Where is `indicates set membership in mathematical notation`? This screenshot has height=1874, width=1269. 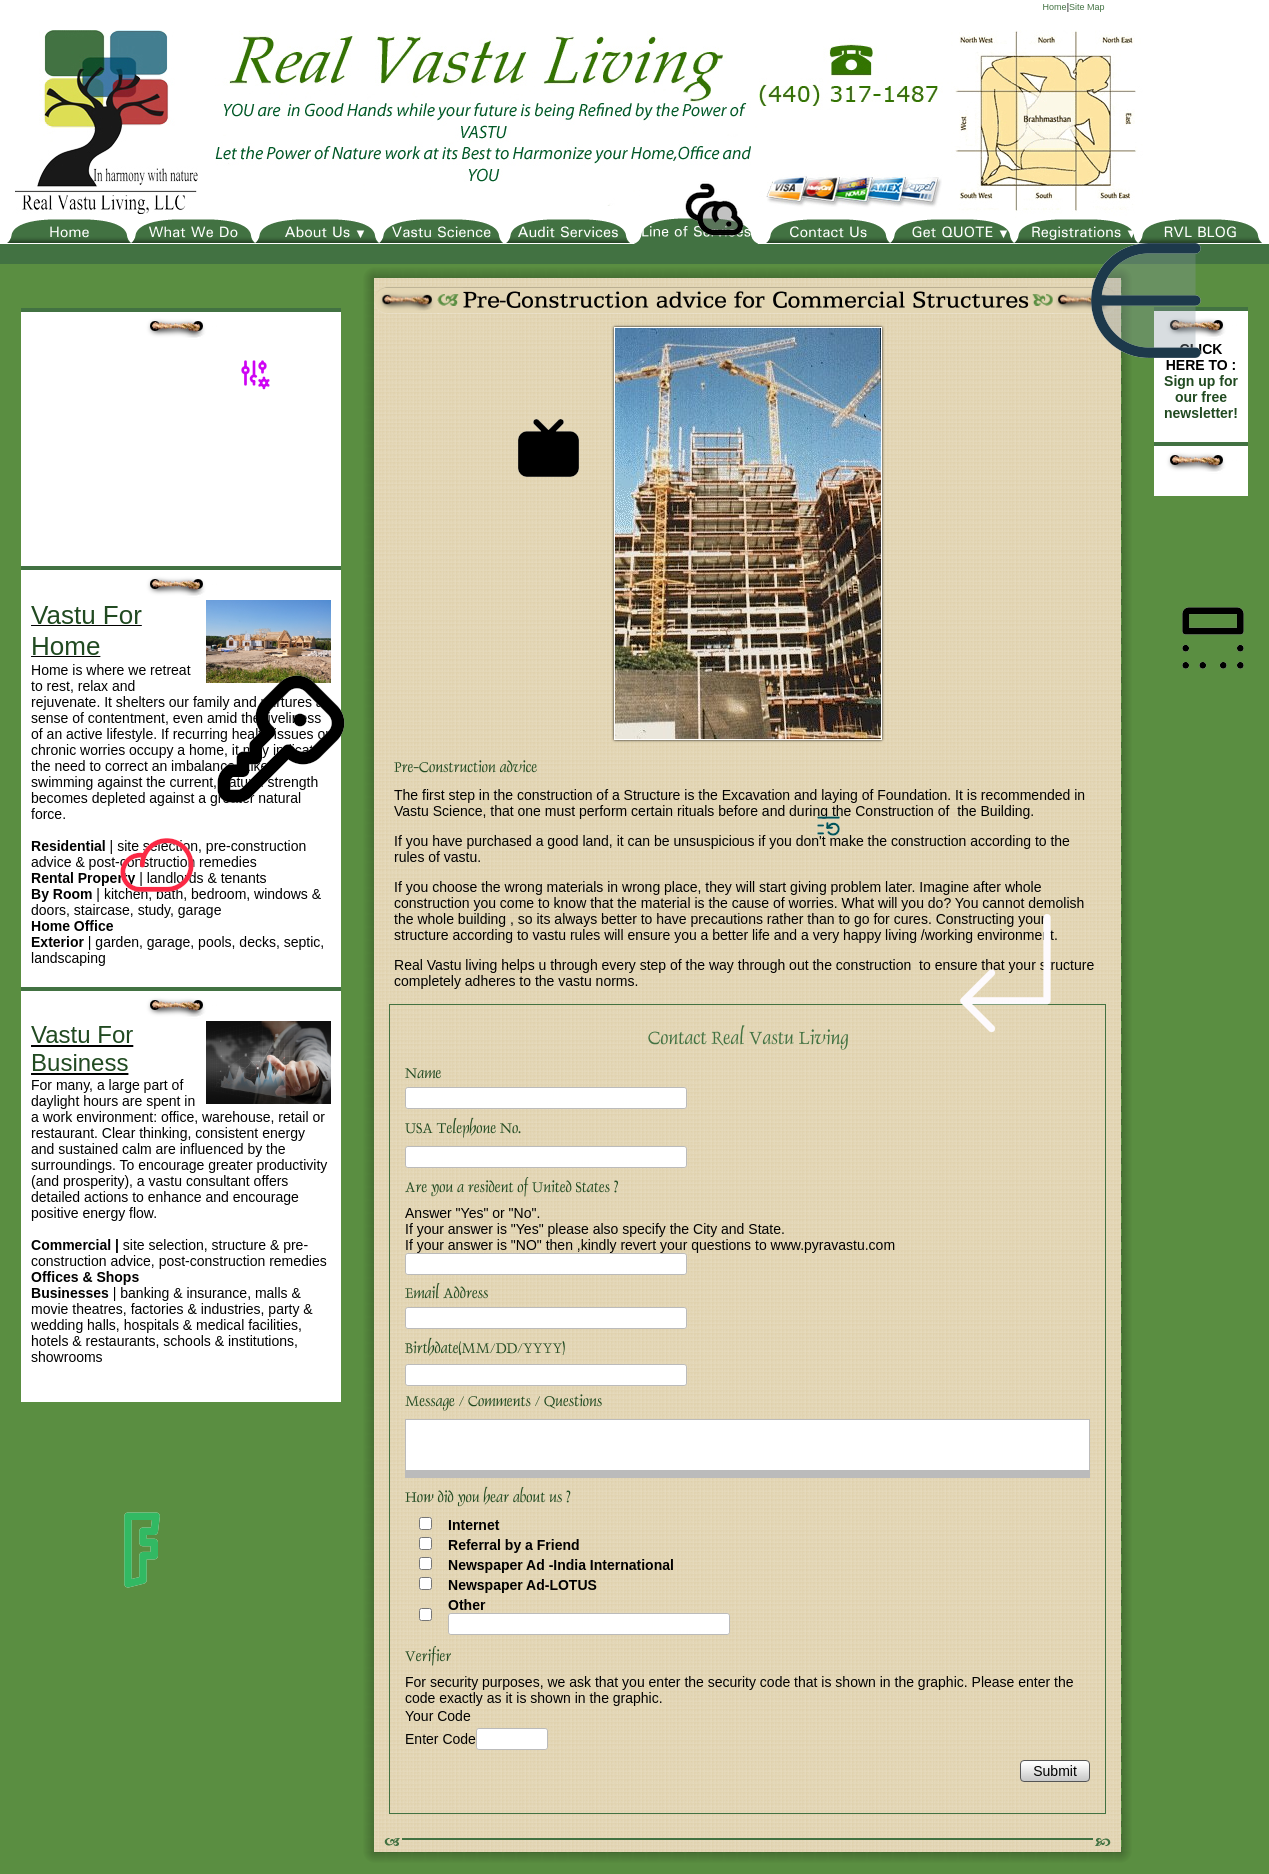 indicates set membership in mathematical notation is located at coordinates (1148, 300).